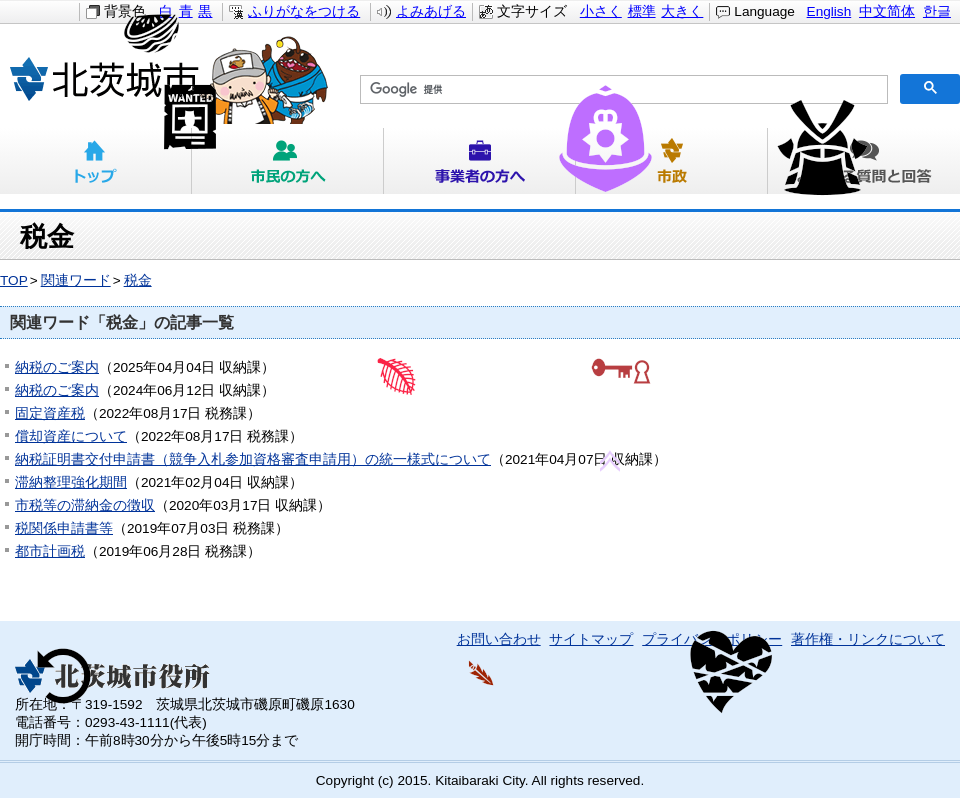  I want to click on select samurai or warrior character class, so click(822, 147).